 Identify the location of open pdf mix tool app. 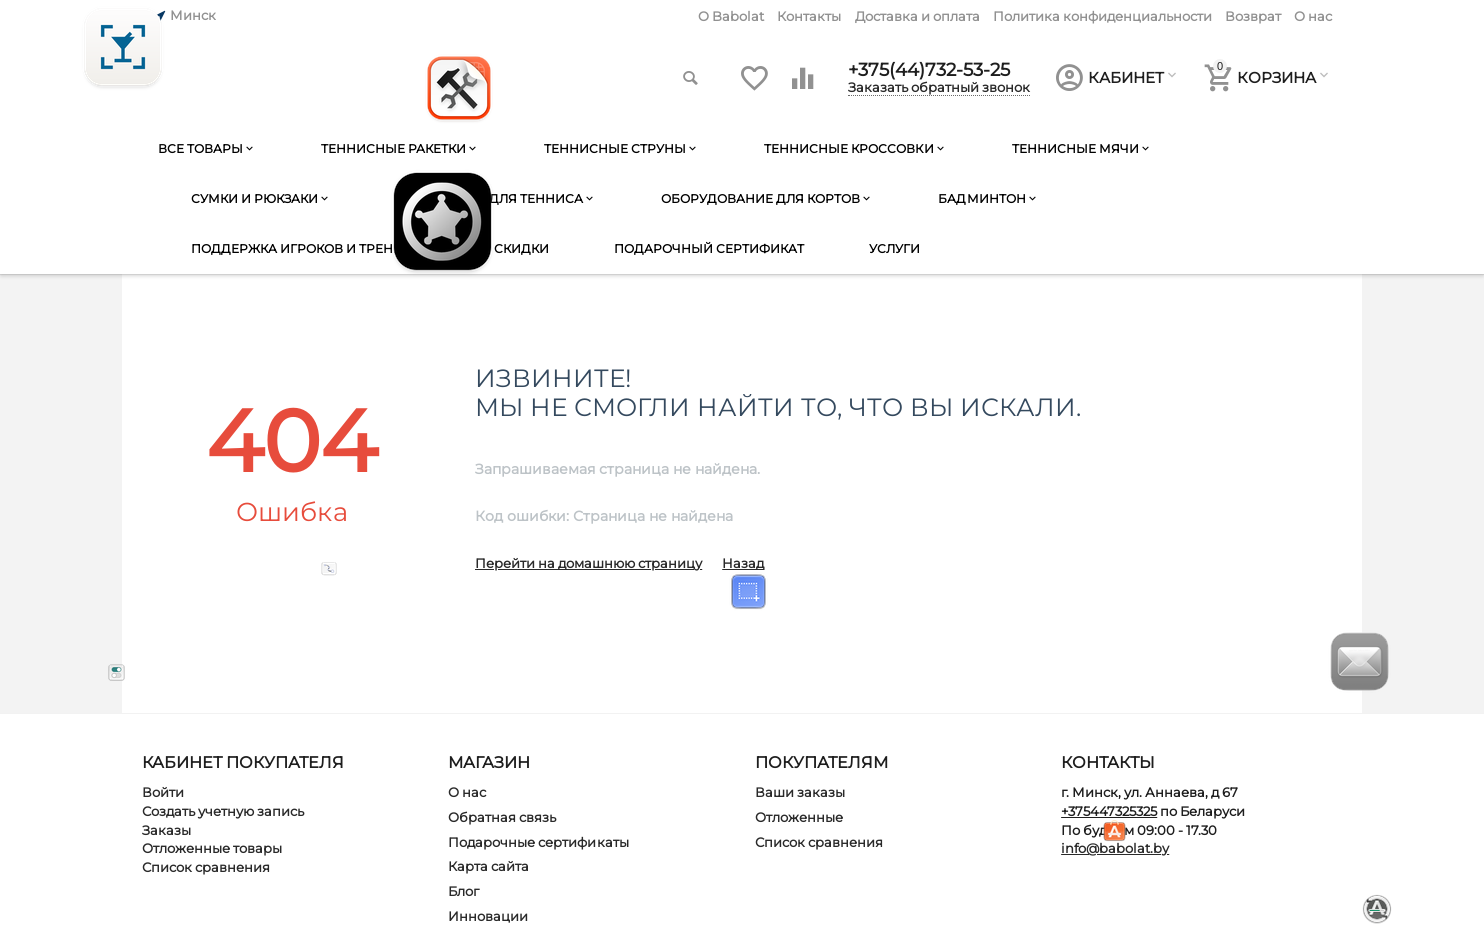
(459, 88).